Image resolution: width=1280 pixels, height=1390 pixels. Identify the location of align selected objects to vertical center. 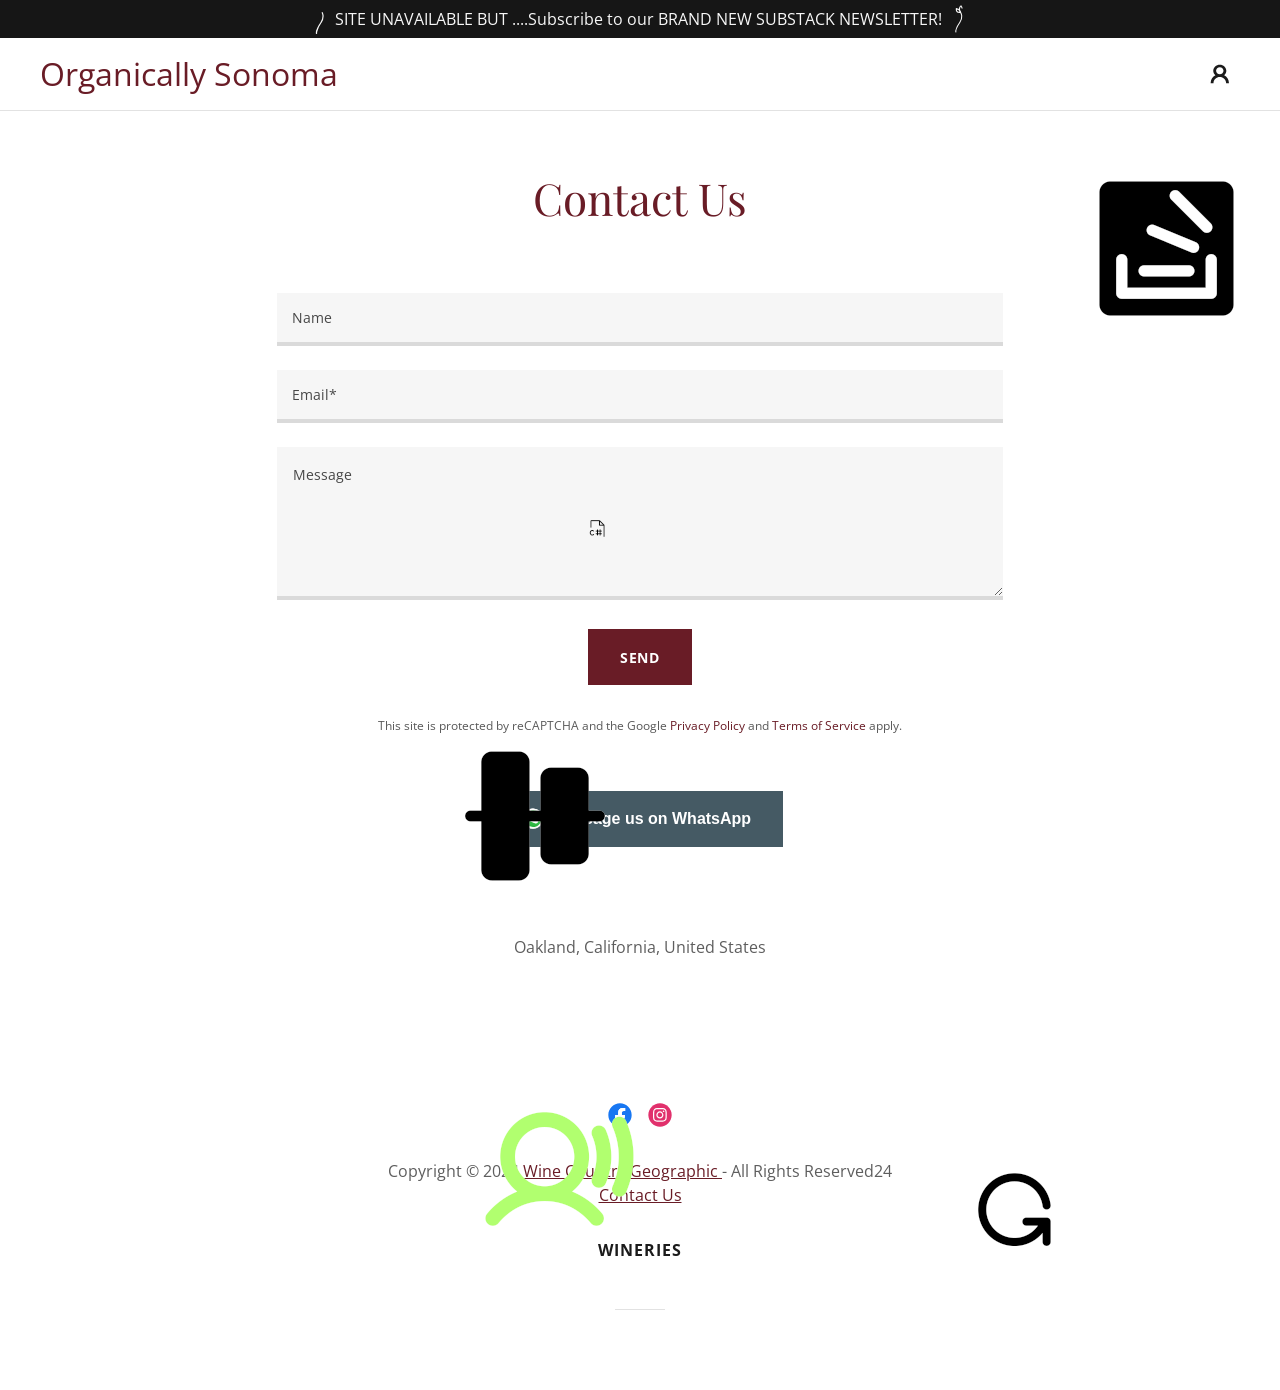
(535, 816).